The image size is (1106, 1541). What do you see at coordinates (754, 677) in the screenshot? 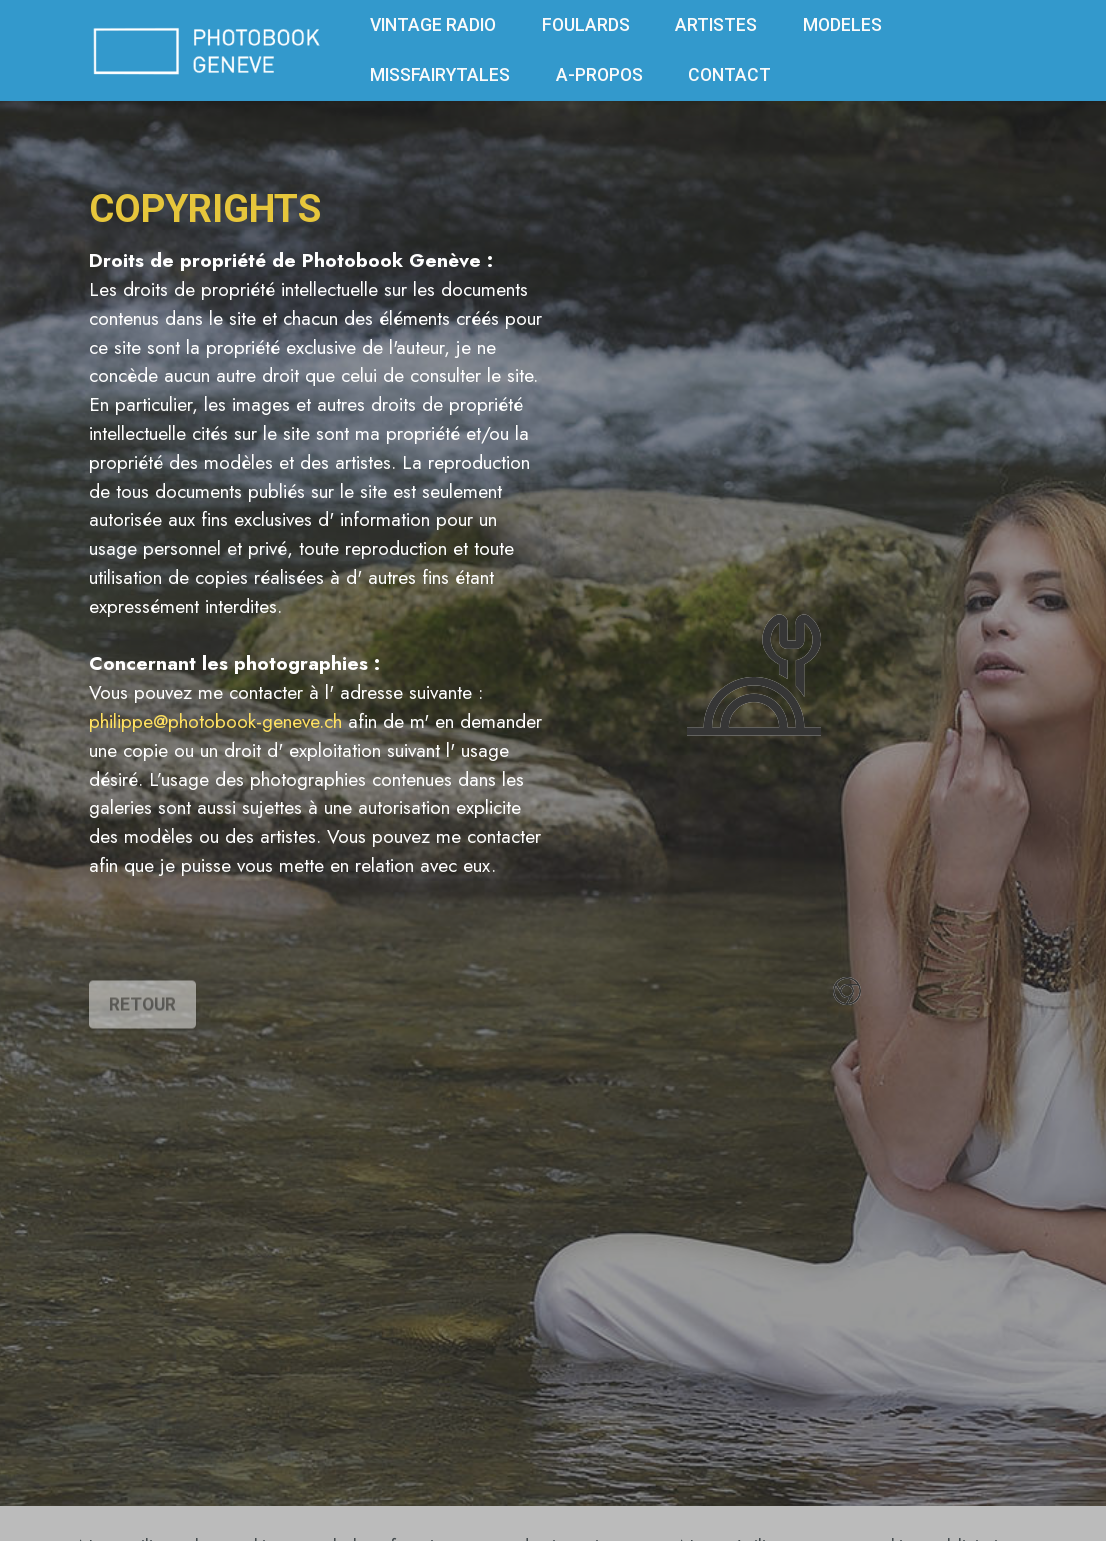
I see `access engineering or developer tools` at bounding box center [754, 677].